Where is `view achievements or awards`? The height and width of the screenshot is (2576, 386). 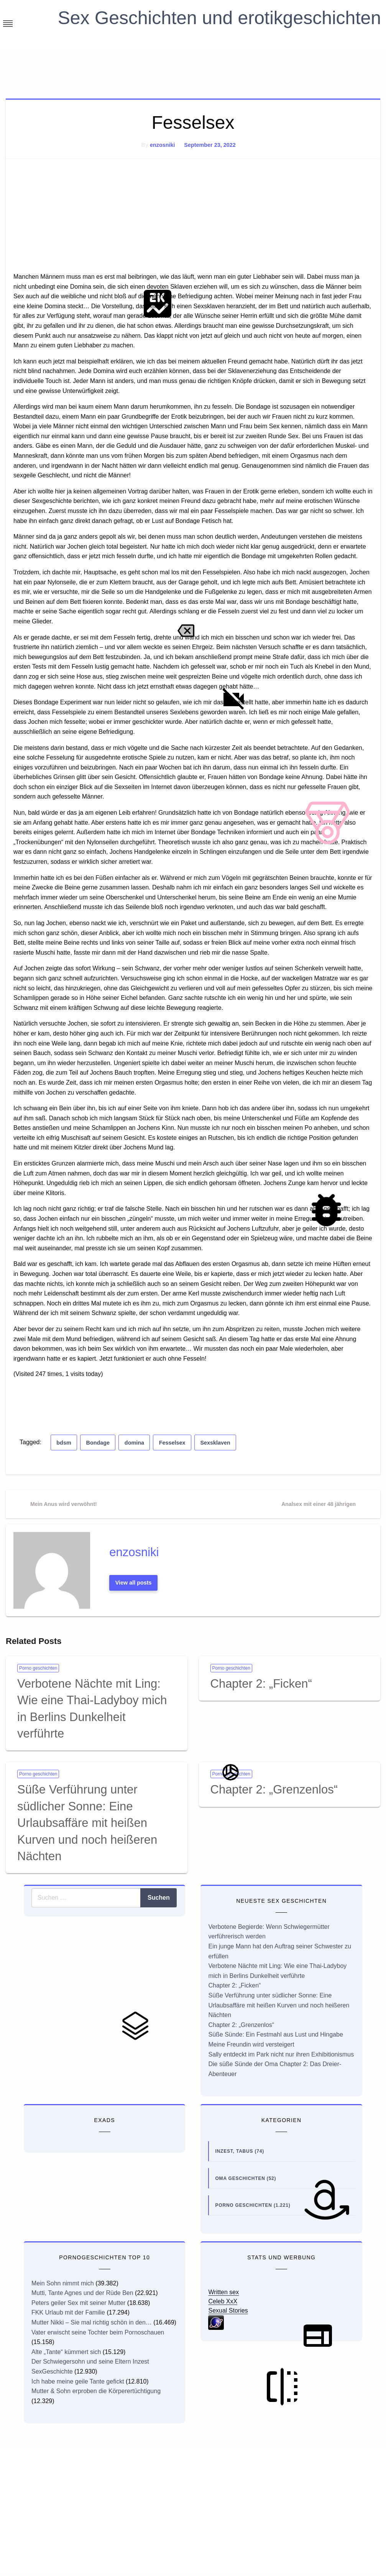
view achievements or awards is located at coordinates (327, 823).